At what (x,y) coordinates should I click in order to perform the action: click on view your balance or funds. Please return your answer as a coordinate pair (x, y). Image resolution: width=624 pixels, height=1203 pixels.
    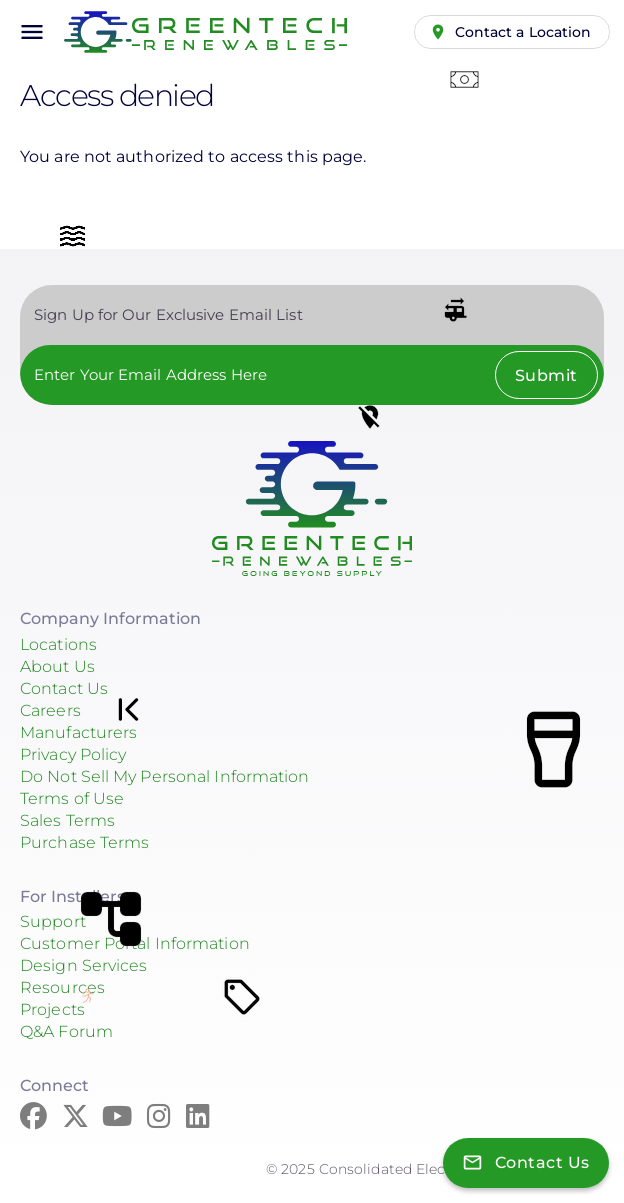
    Looking at the image, I should click on (464, 79).